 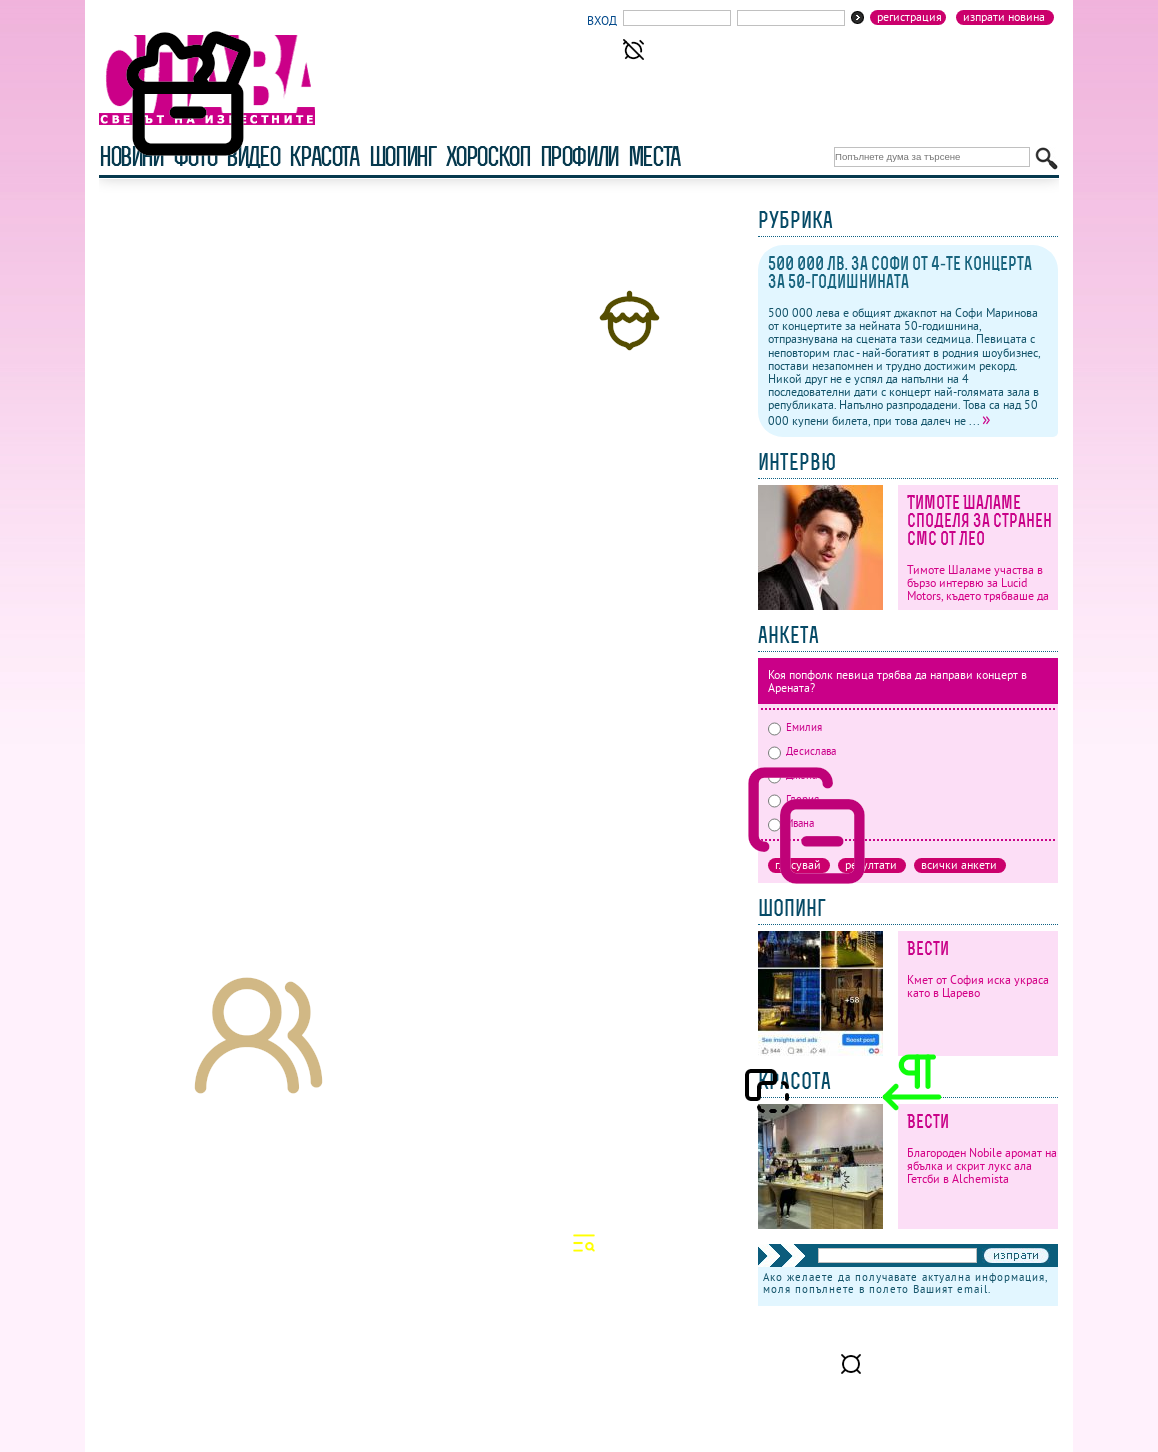 I want to click on align text to the left, so click(x=912, y=1081).